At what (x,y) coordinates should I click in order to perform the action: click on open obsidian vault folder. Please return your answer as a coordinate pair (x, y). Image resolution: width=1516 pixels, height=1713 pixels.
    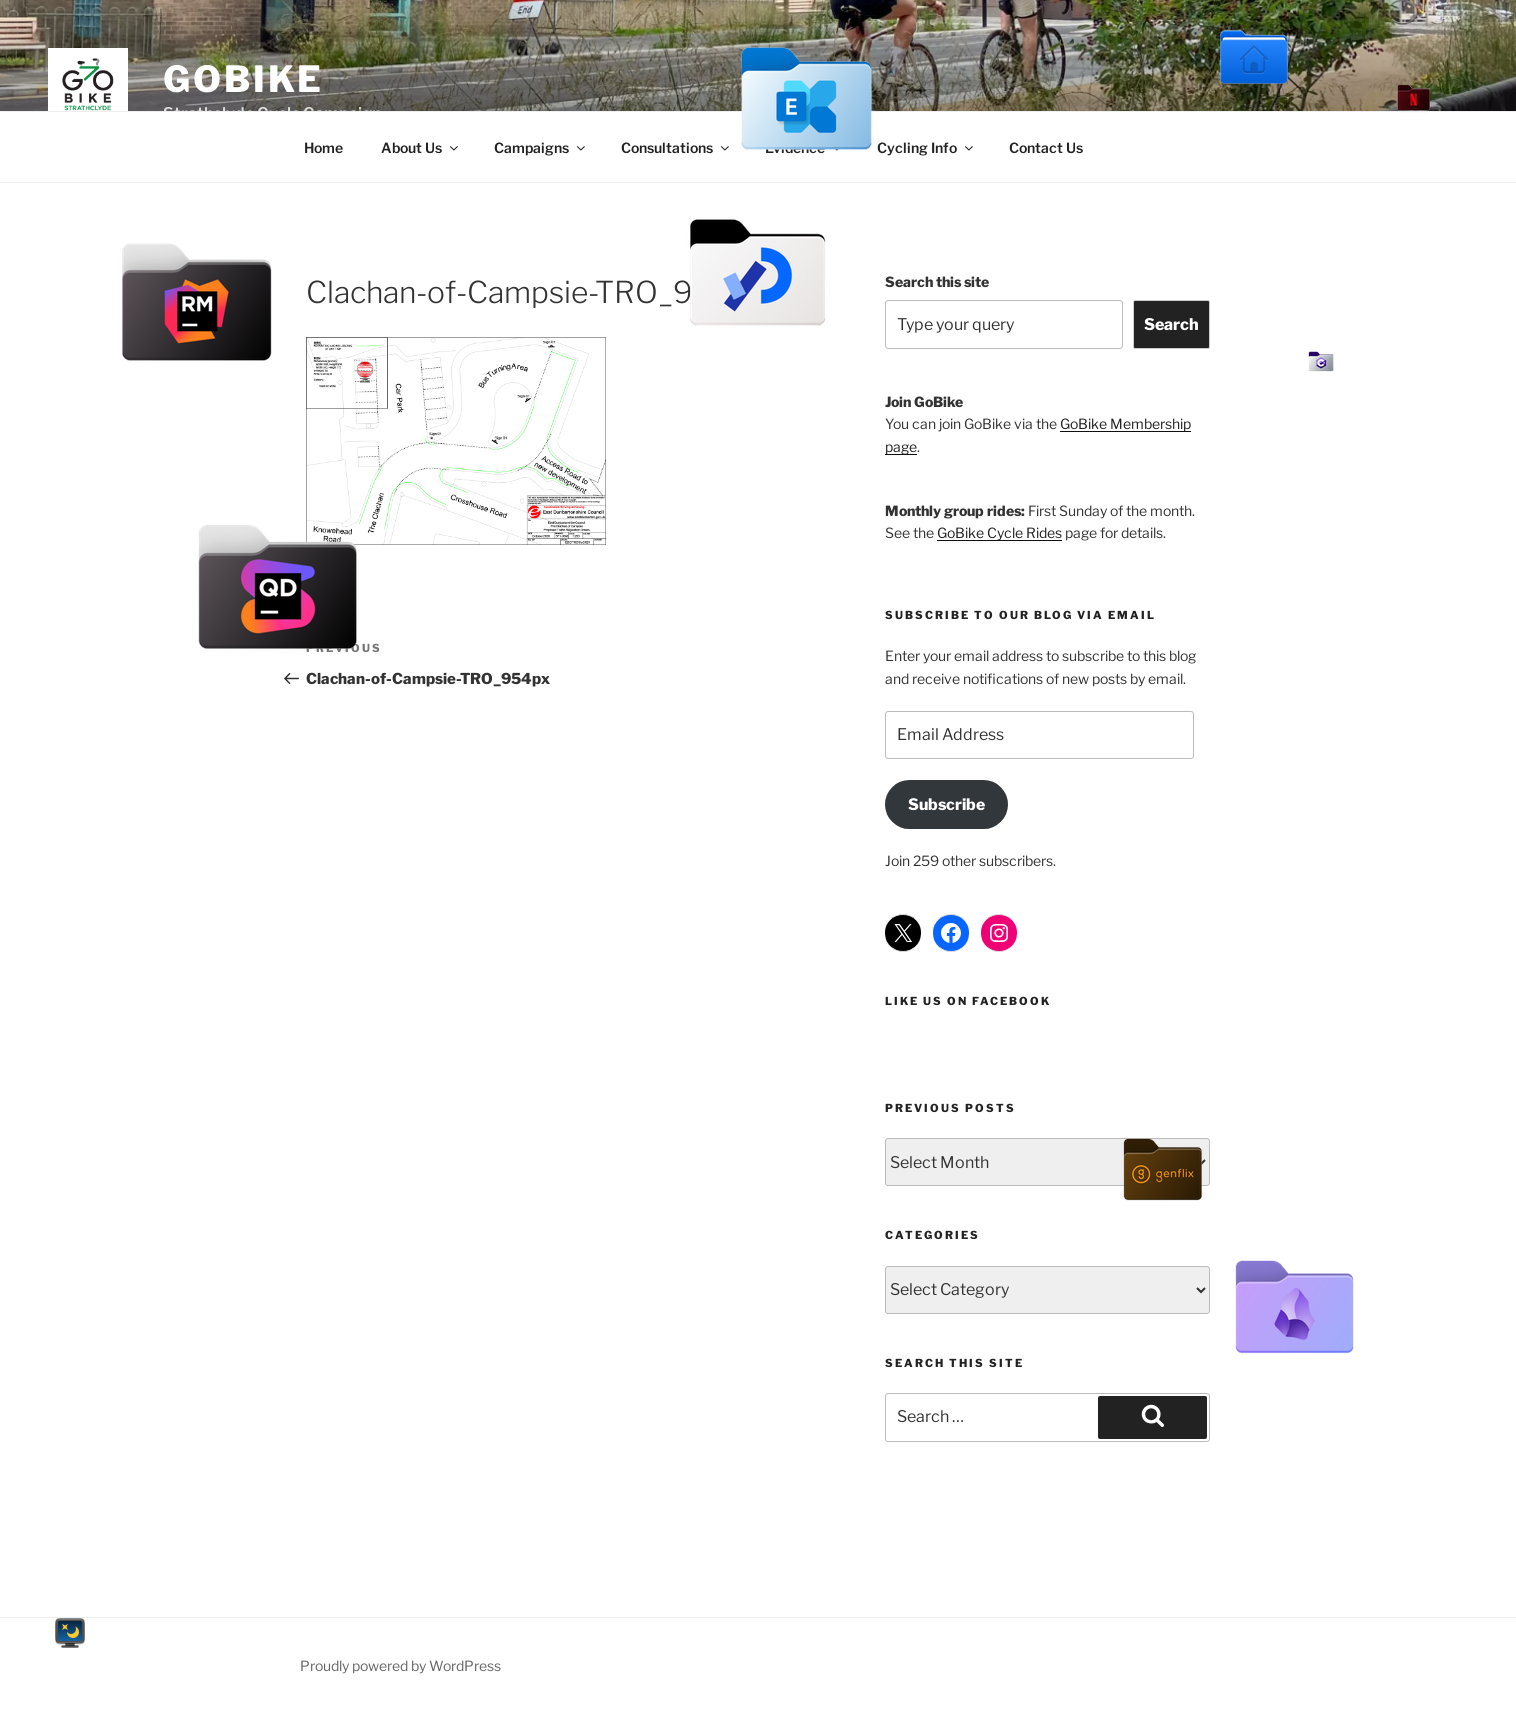
    Looking at the image, I should click on (1294, 1310).